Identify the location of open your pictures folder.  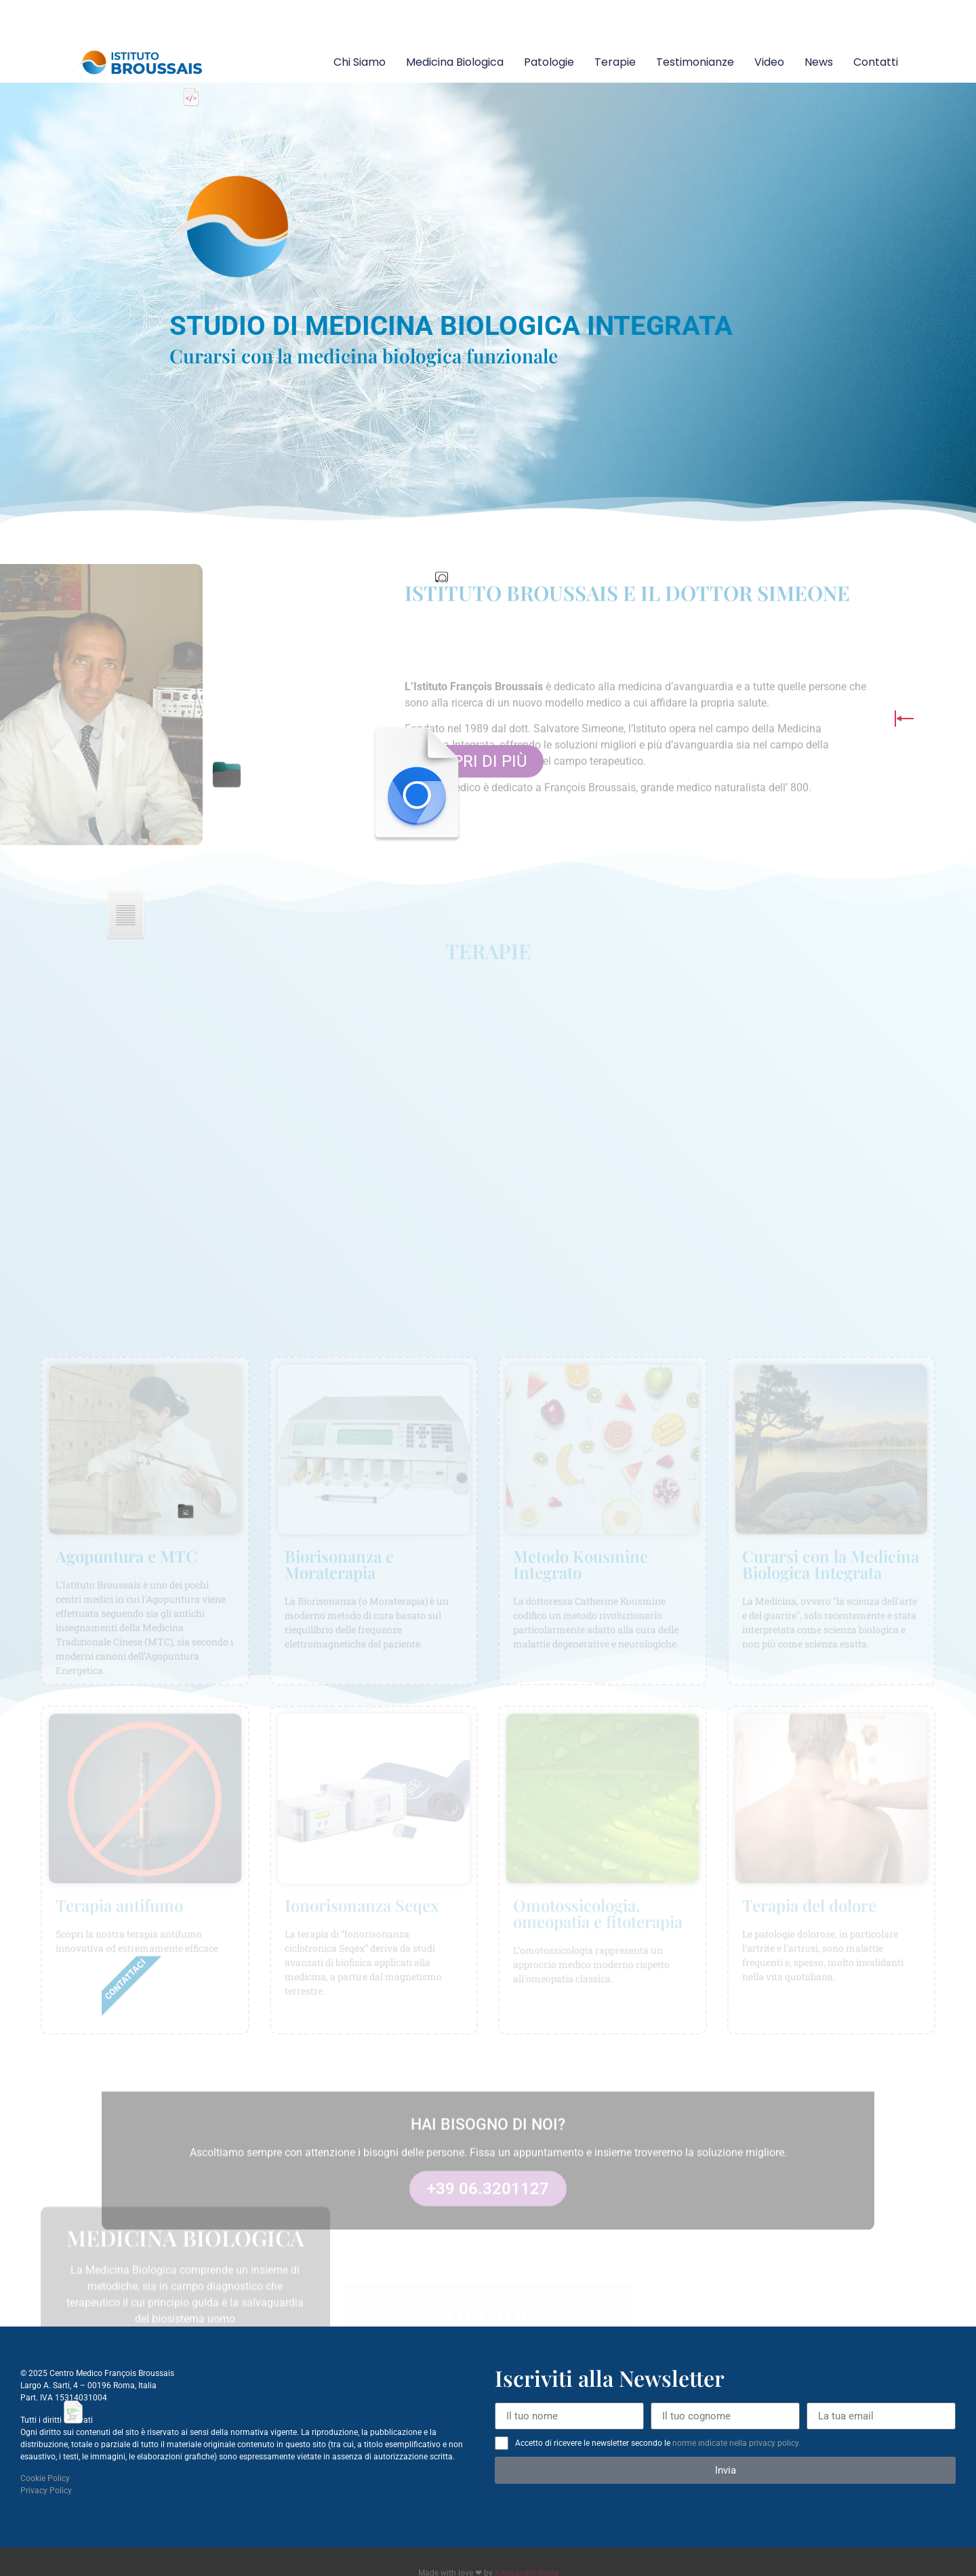
(186, 1511).